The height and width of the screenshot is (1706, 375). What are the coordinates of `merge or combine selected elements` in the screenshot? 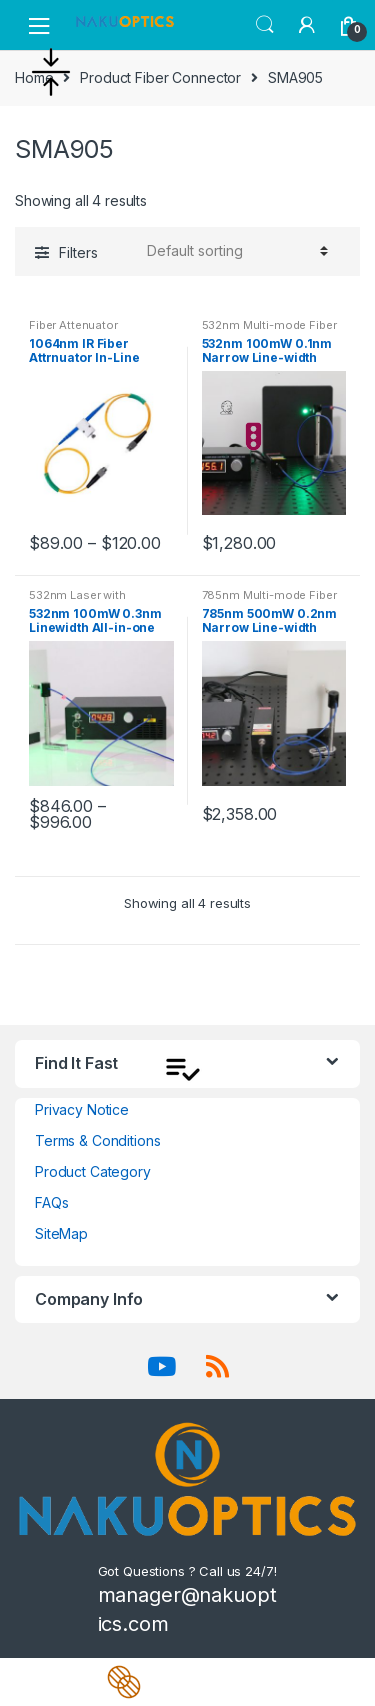 It's located at (124, 1682).